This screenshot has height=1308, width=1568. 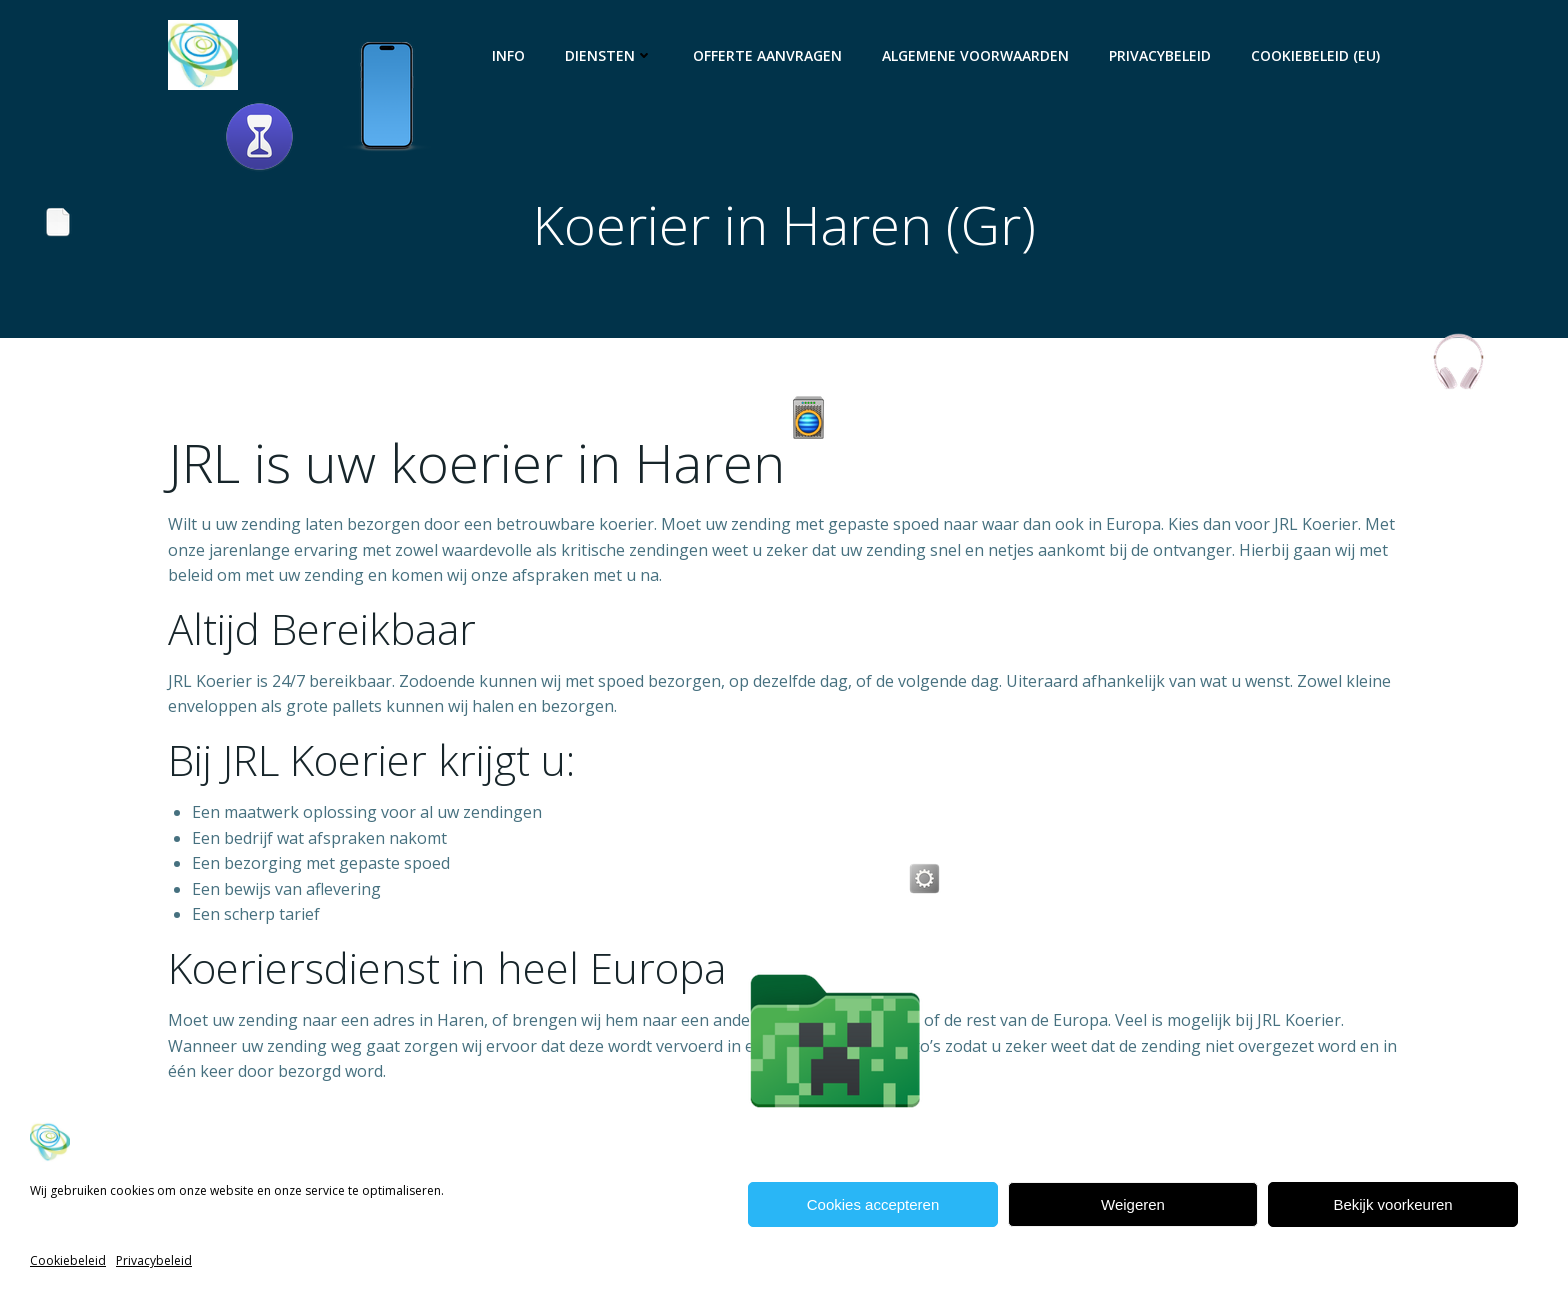 What do you see at coordinates (259, 136) in the screenshot?
I see `view screen time usage and statistics` at bounding box center [259, 136].